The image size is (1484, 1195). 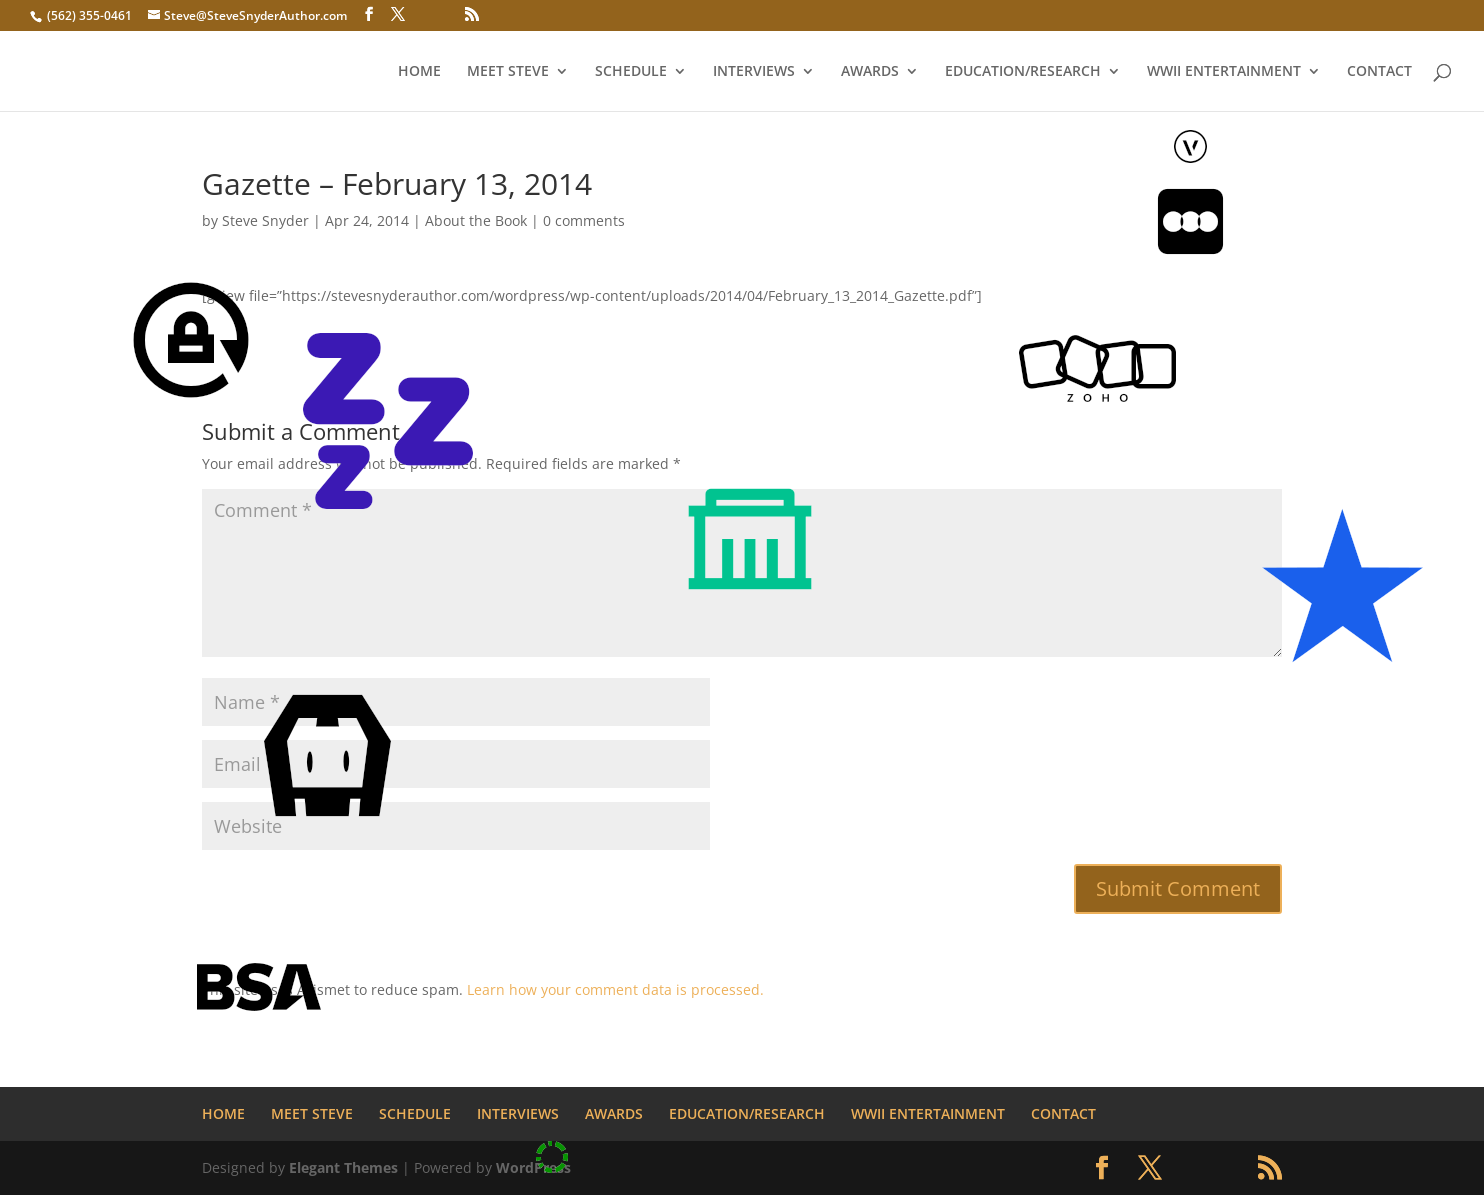 I want to click on buysellads company logo, so click(x=259, y=987).